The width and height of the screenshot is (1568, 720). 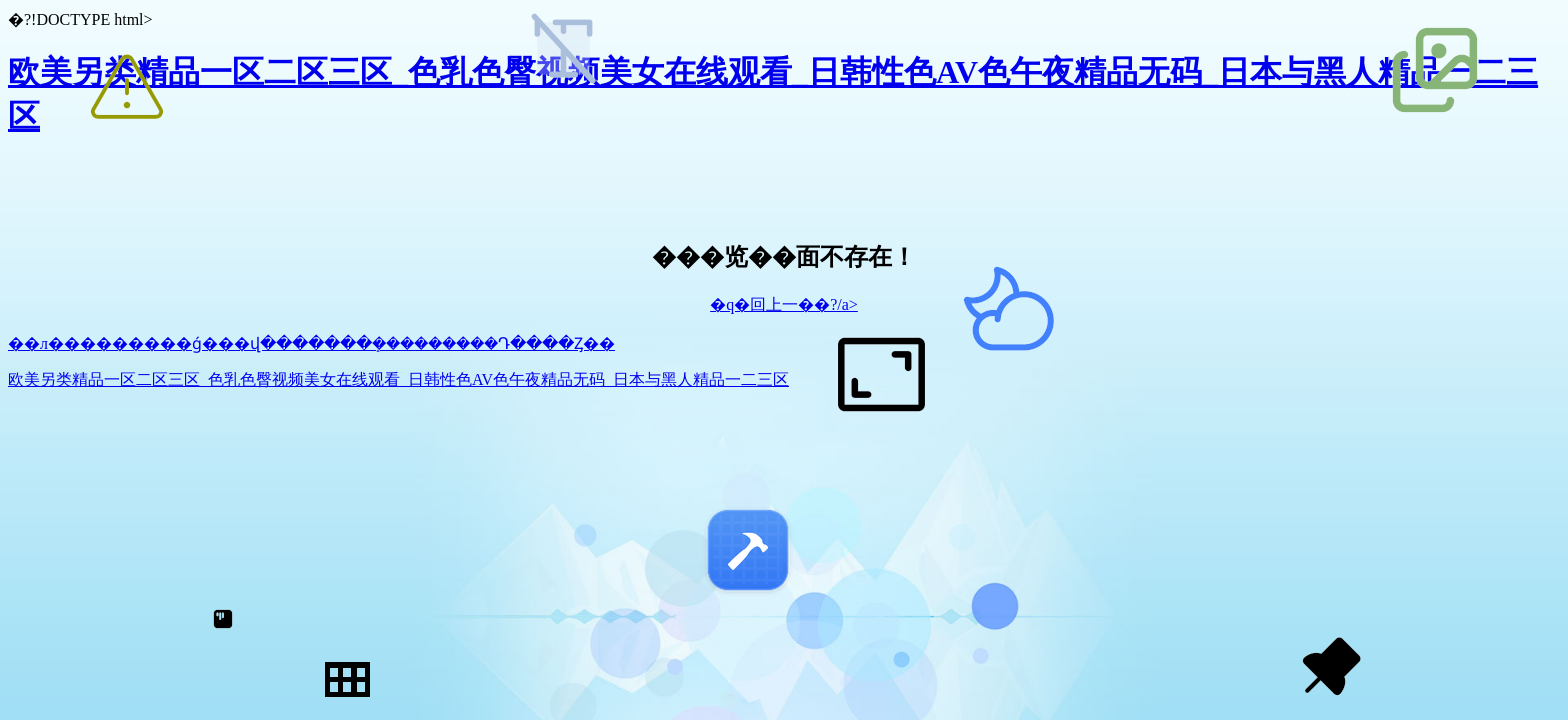 I want to click on align content to the top-left corner, so click(x=223, y=619).